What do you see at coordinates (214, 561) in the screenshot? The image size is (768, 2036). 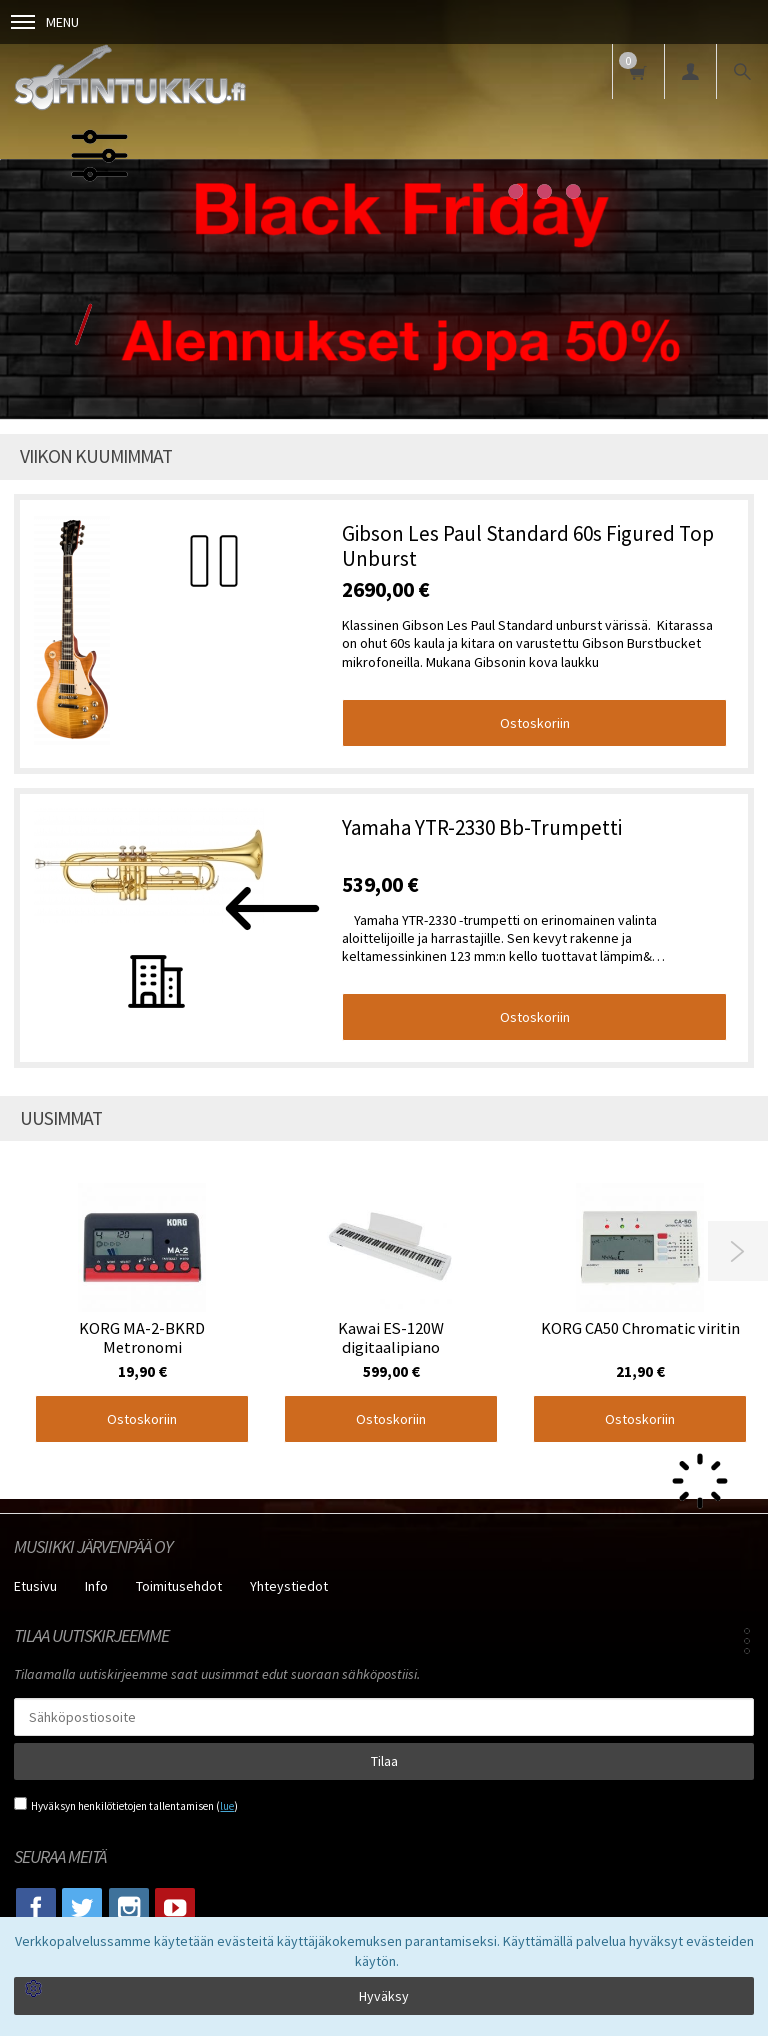 I see `pause media playback` at bounding box center [214, 561].